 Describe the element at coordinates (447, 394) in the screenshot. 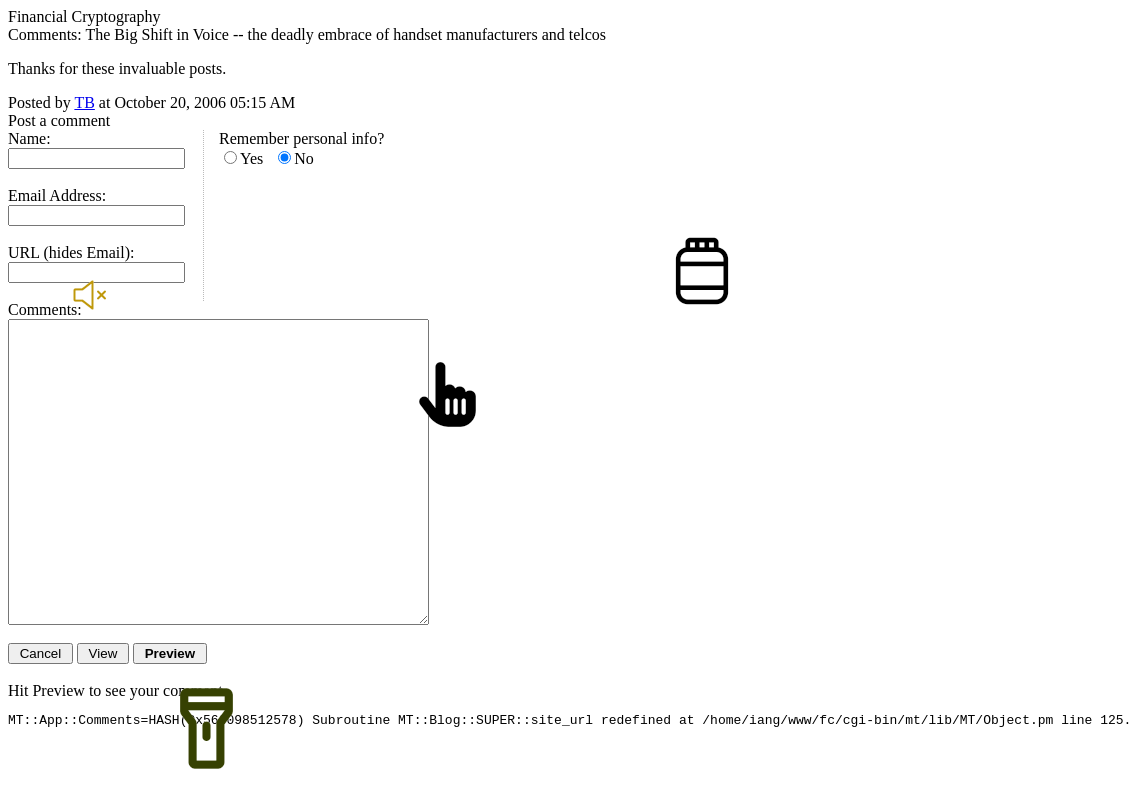

I see `tap or click to select` at that location.